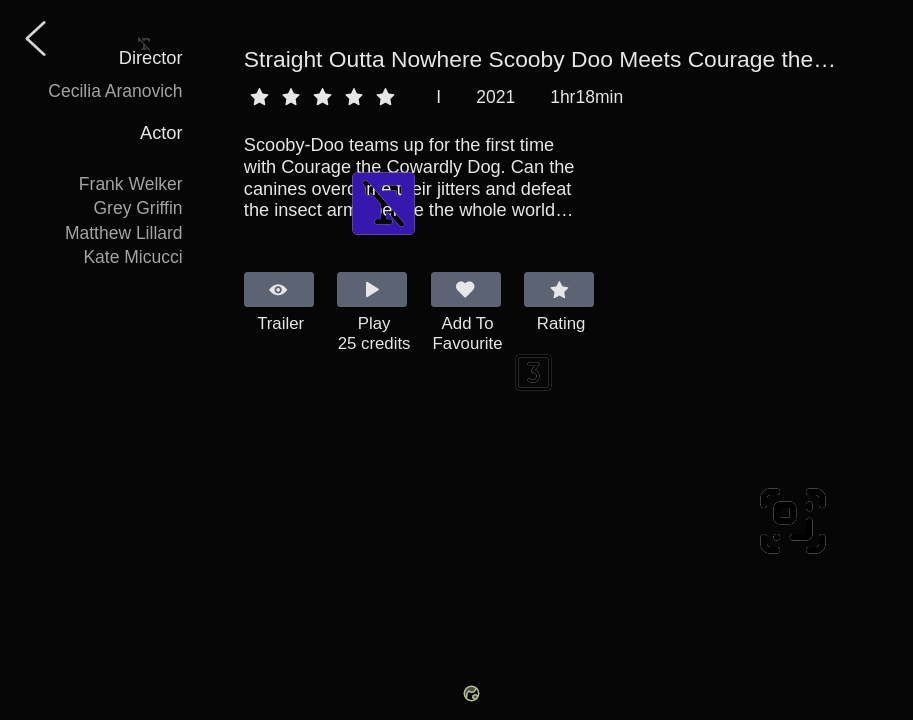  What do you see at coordinates (471, 693) in the screenshot?
I see `switch to international or global settings` at bounding box center [471, 693].